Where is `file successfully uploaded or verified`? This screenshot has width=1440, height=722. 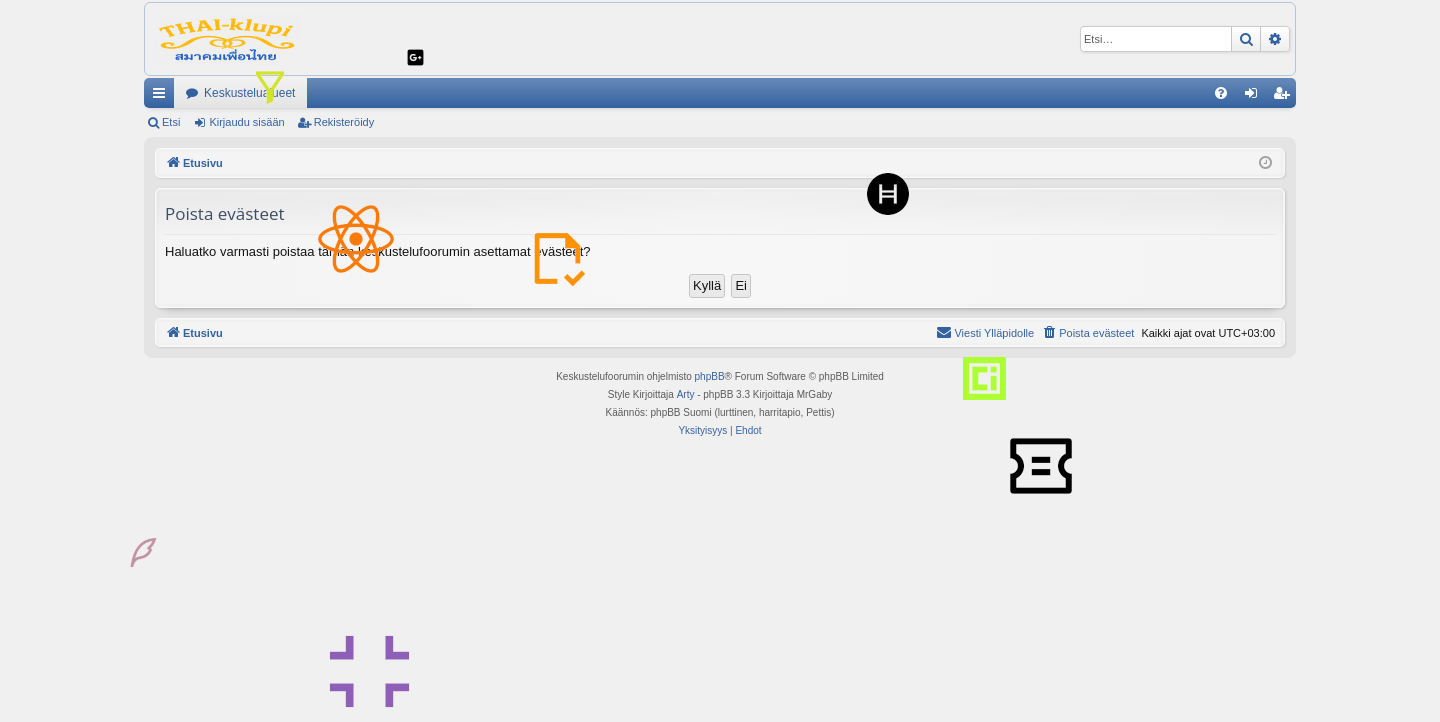 file successfully uploaded or verified is located at coordinates (557, 258).